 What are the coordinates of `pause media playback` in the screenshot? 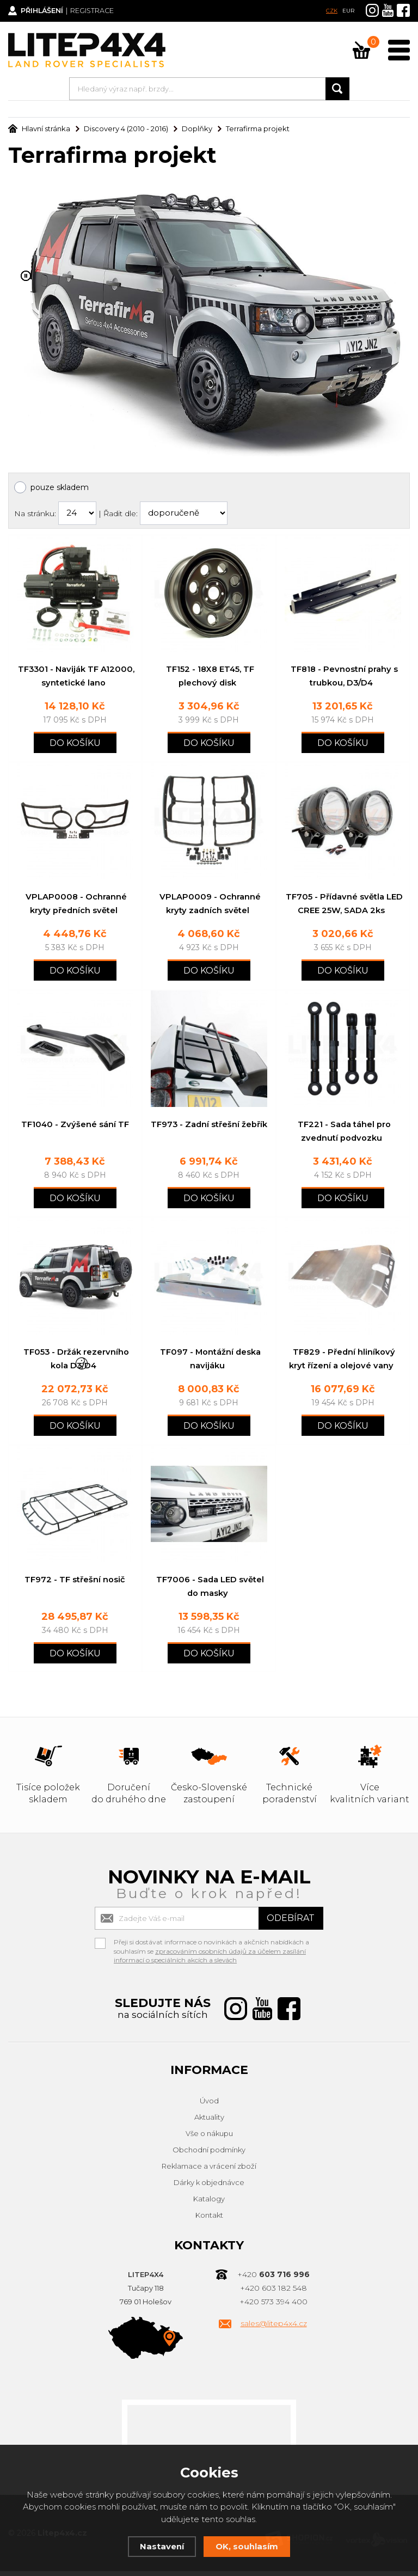 It's located at (26, 276).